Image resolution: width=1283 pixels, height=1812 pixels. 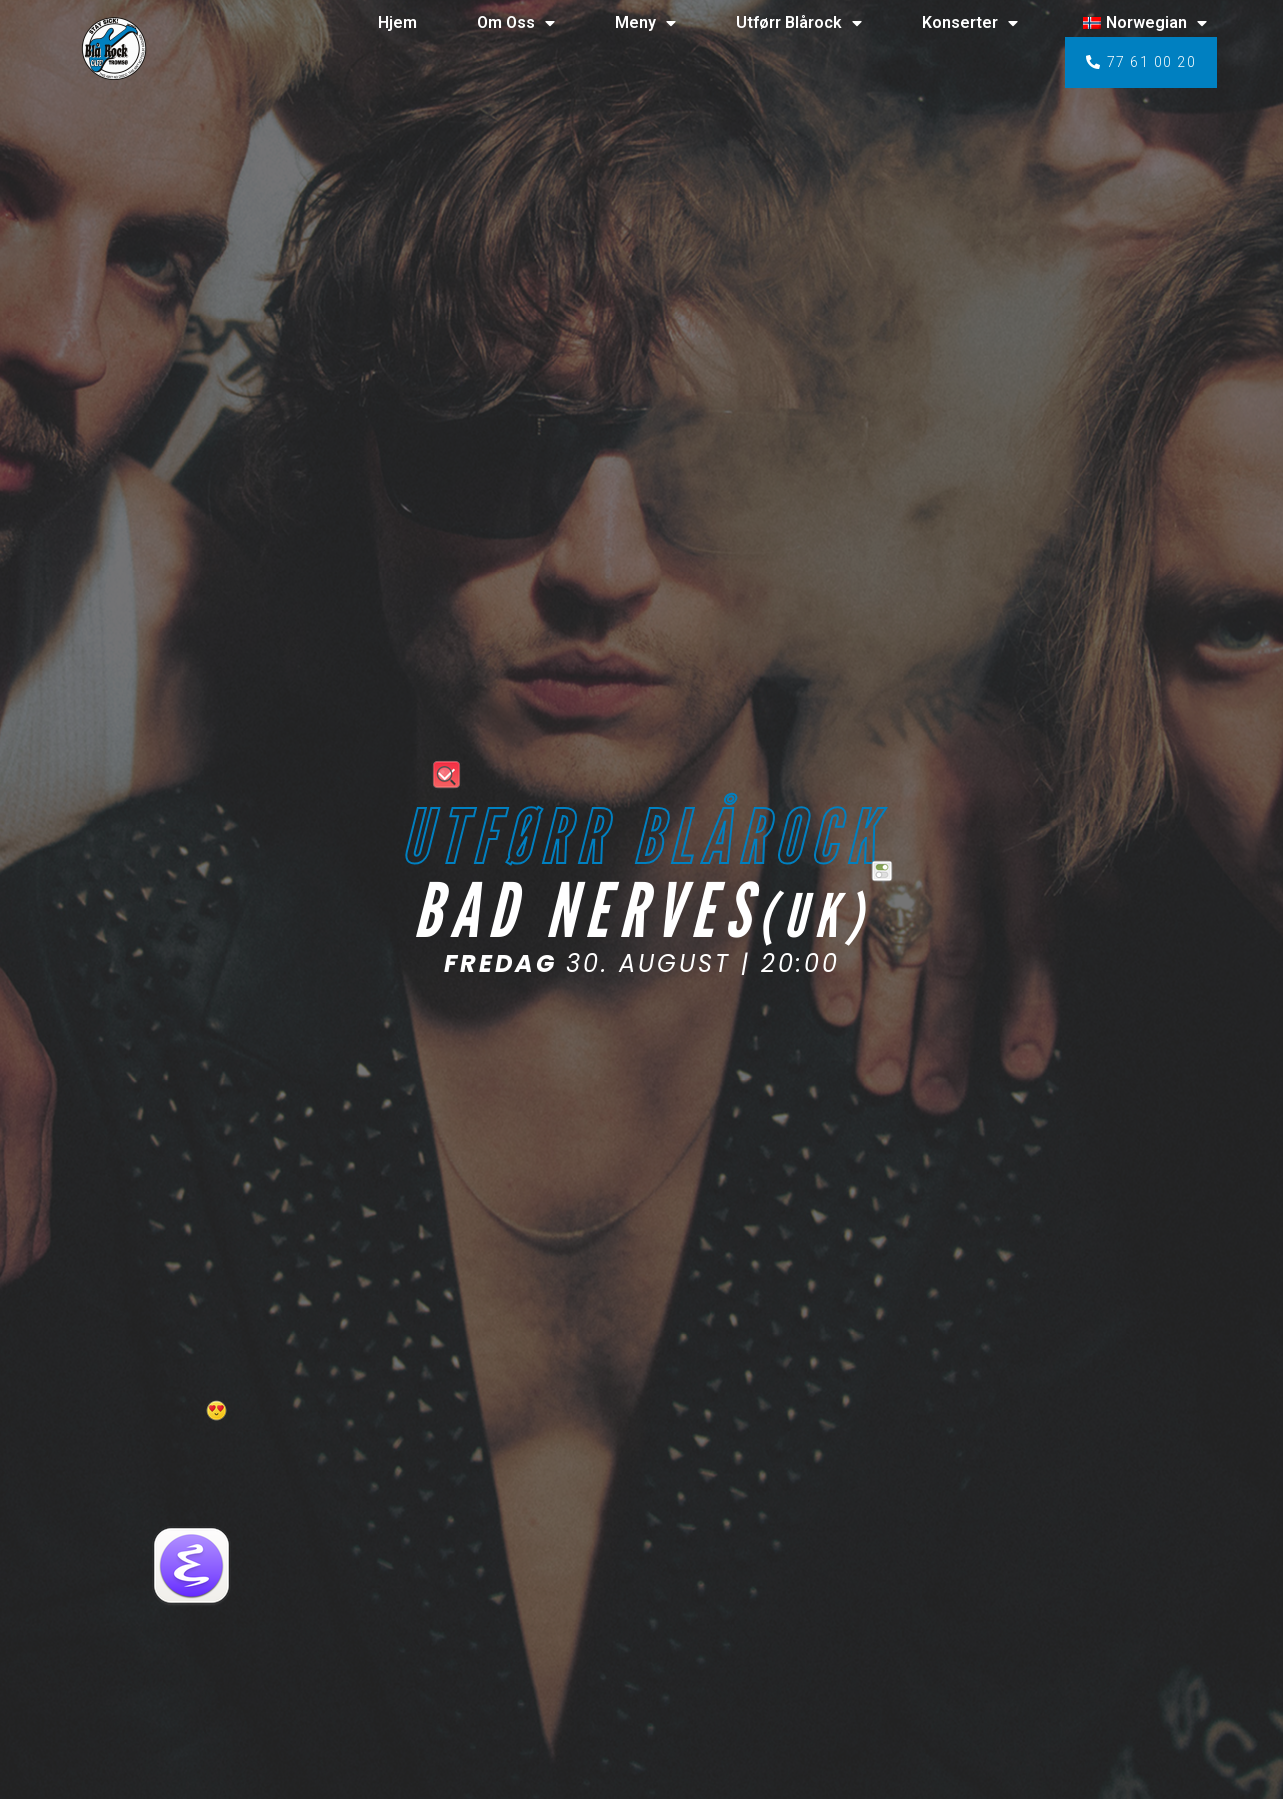 What do you see at coordinates (882, 871) in the screenshot?
I see `open desktop preferences or settings` at bounding box center [882, 871].